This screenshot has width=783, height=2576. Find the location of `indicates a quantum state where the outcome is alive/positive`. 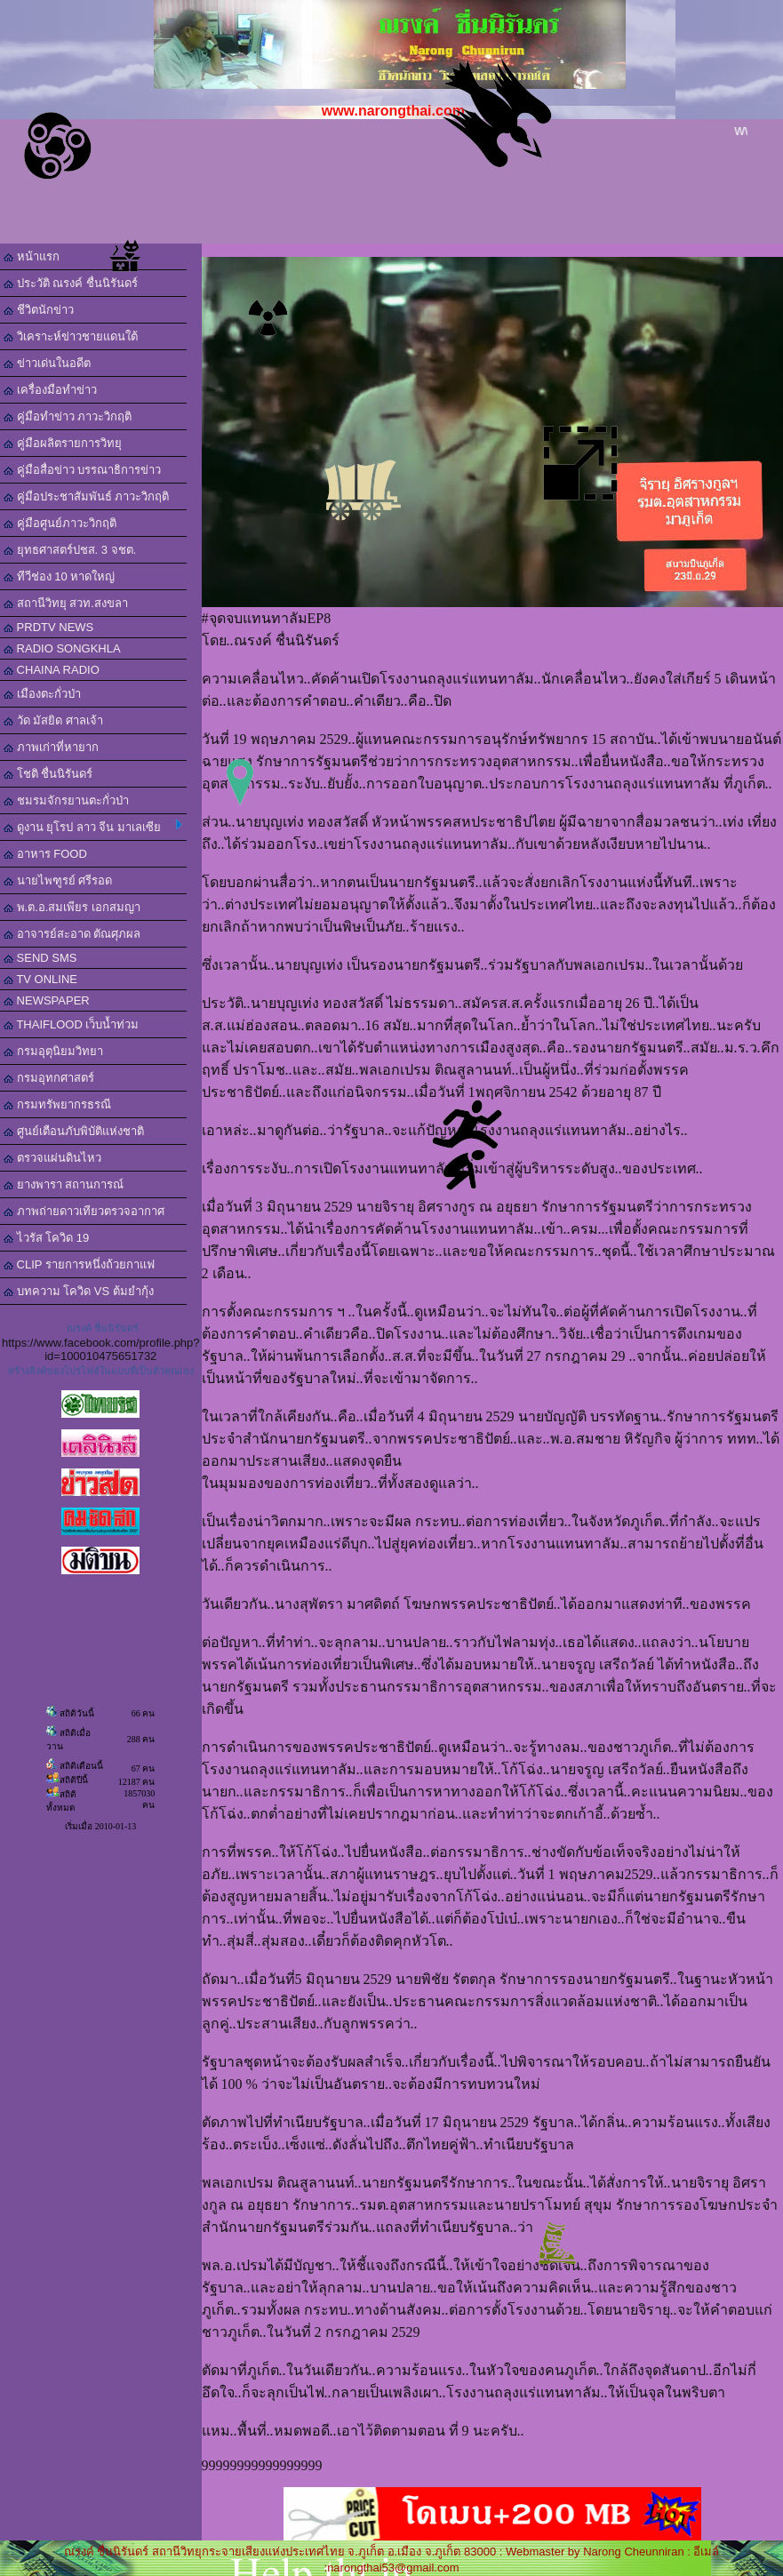

indicates a quantum state where the outcome is alive/positive is located at coordinates (124, 255).